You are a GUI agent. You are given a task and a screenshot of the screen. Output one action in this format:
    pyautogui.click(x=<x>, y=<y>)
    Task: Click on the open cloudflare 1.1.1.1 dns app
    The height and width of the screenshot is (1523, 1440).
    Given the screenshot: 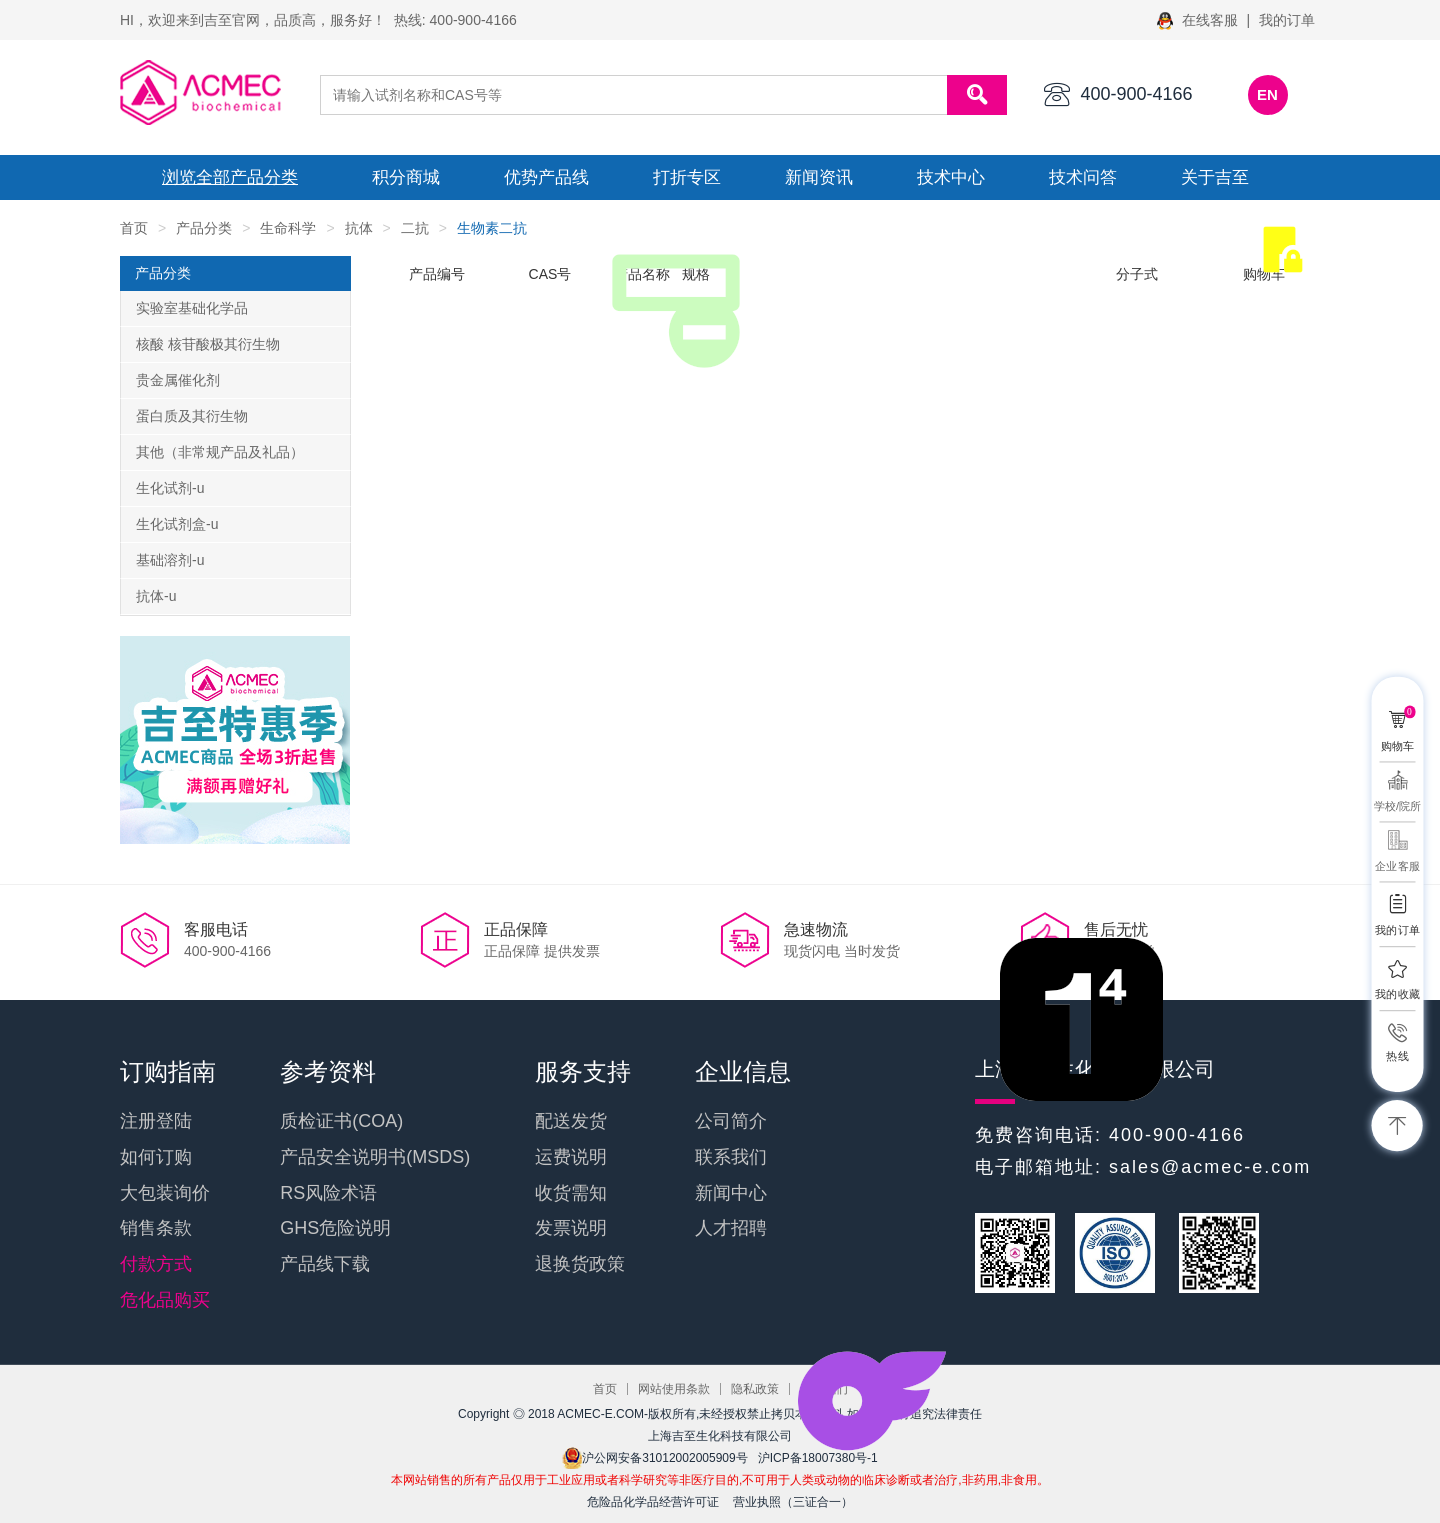 What is the action you would take?
    pyautogui.click(x=1081, y=1019)
    